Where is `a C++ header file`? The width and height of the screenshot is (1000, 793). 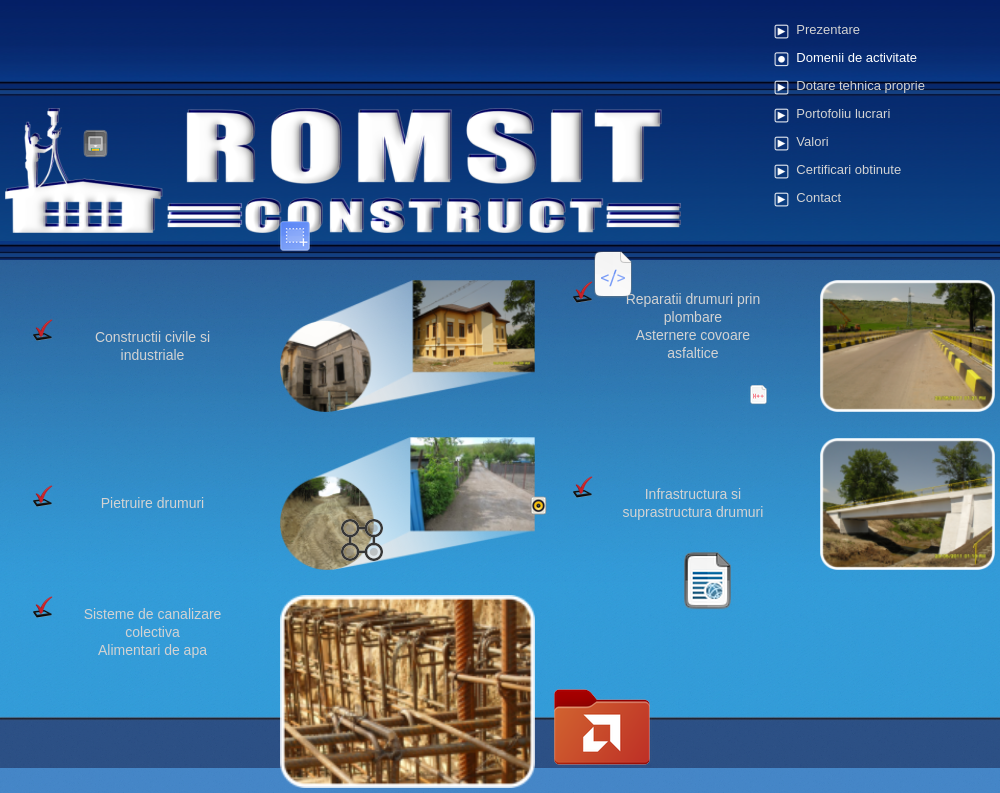 a C++ header file is located at coordinates (758, 394).